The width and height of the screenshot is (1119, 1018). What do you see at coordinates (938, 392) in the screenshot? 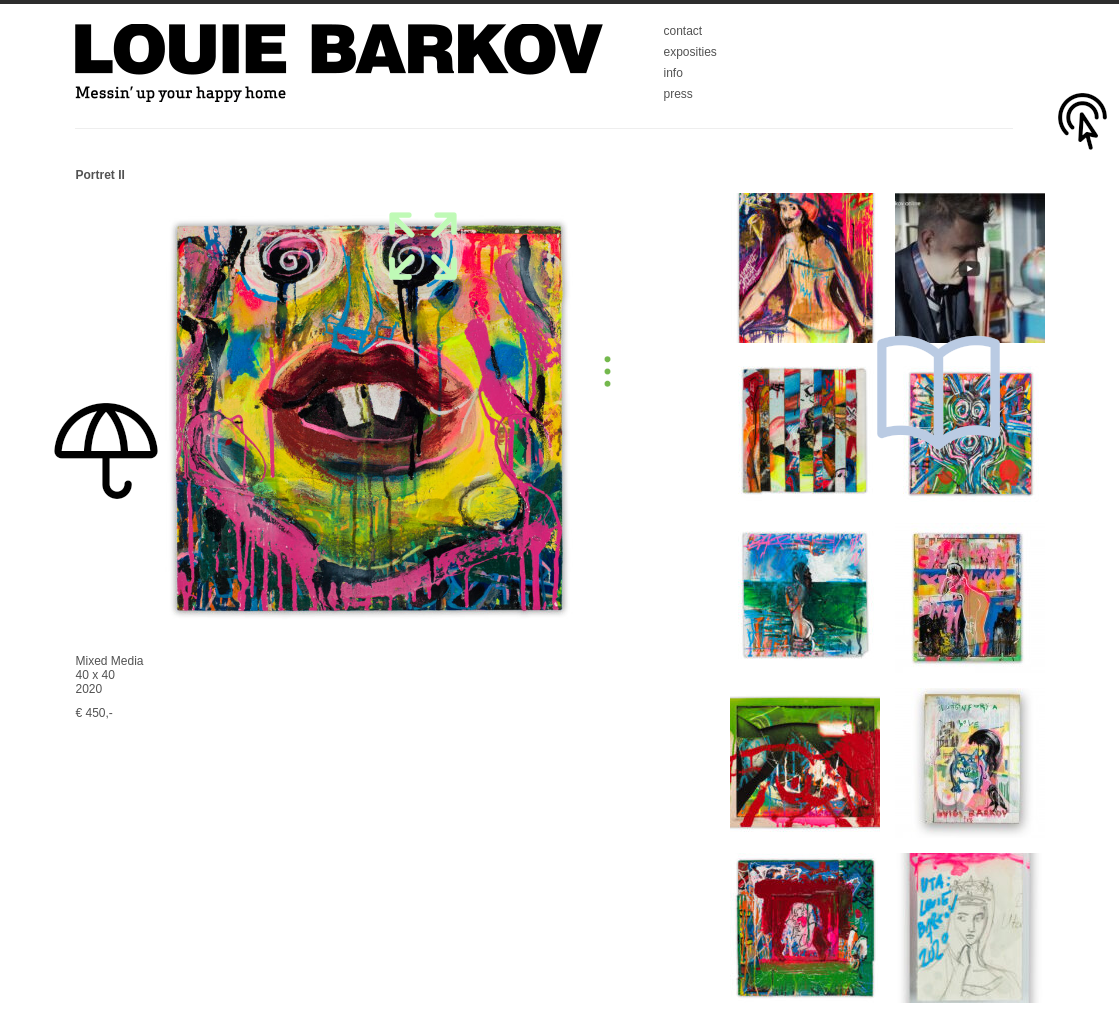
I see `open reading mode or e-reader` at bounding box center [938, 392].